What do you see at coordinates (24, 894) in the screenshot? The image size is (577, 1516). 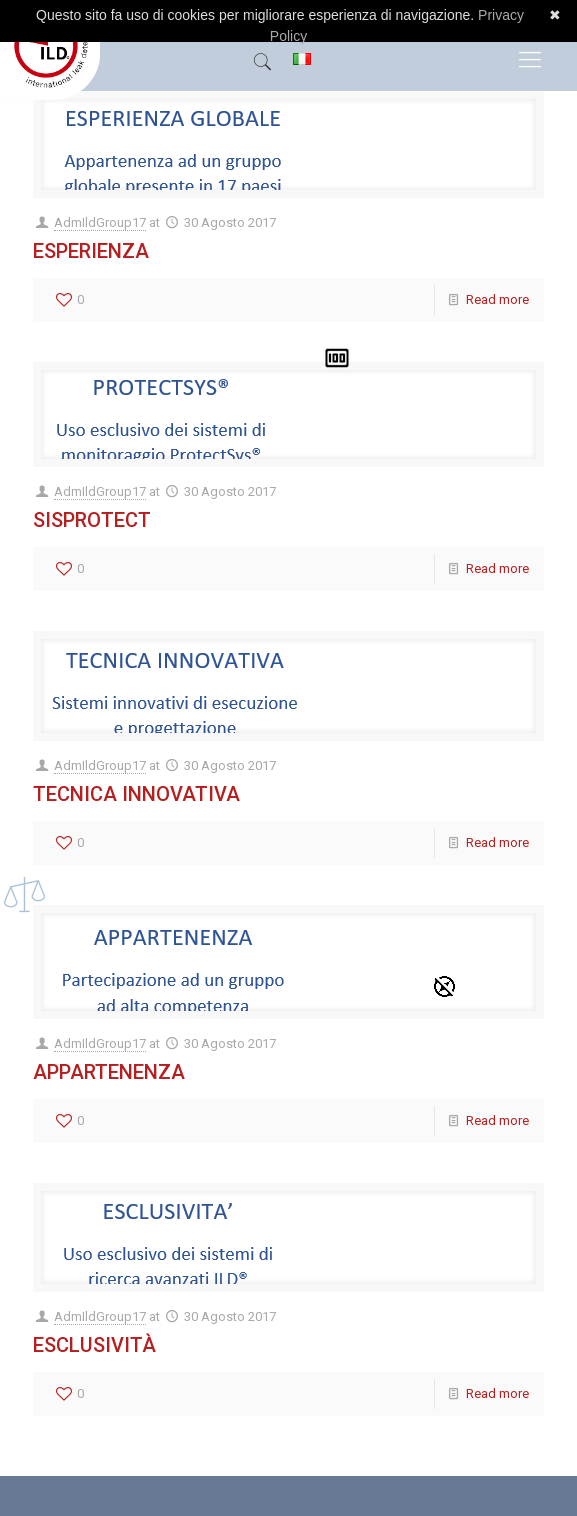 I see `compare items or options` at bounding box center [24, 894].